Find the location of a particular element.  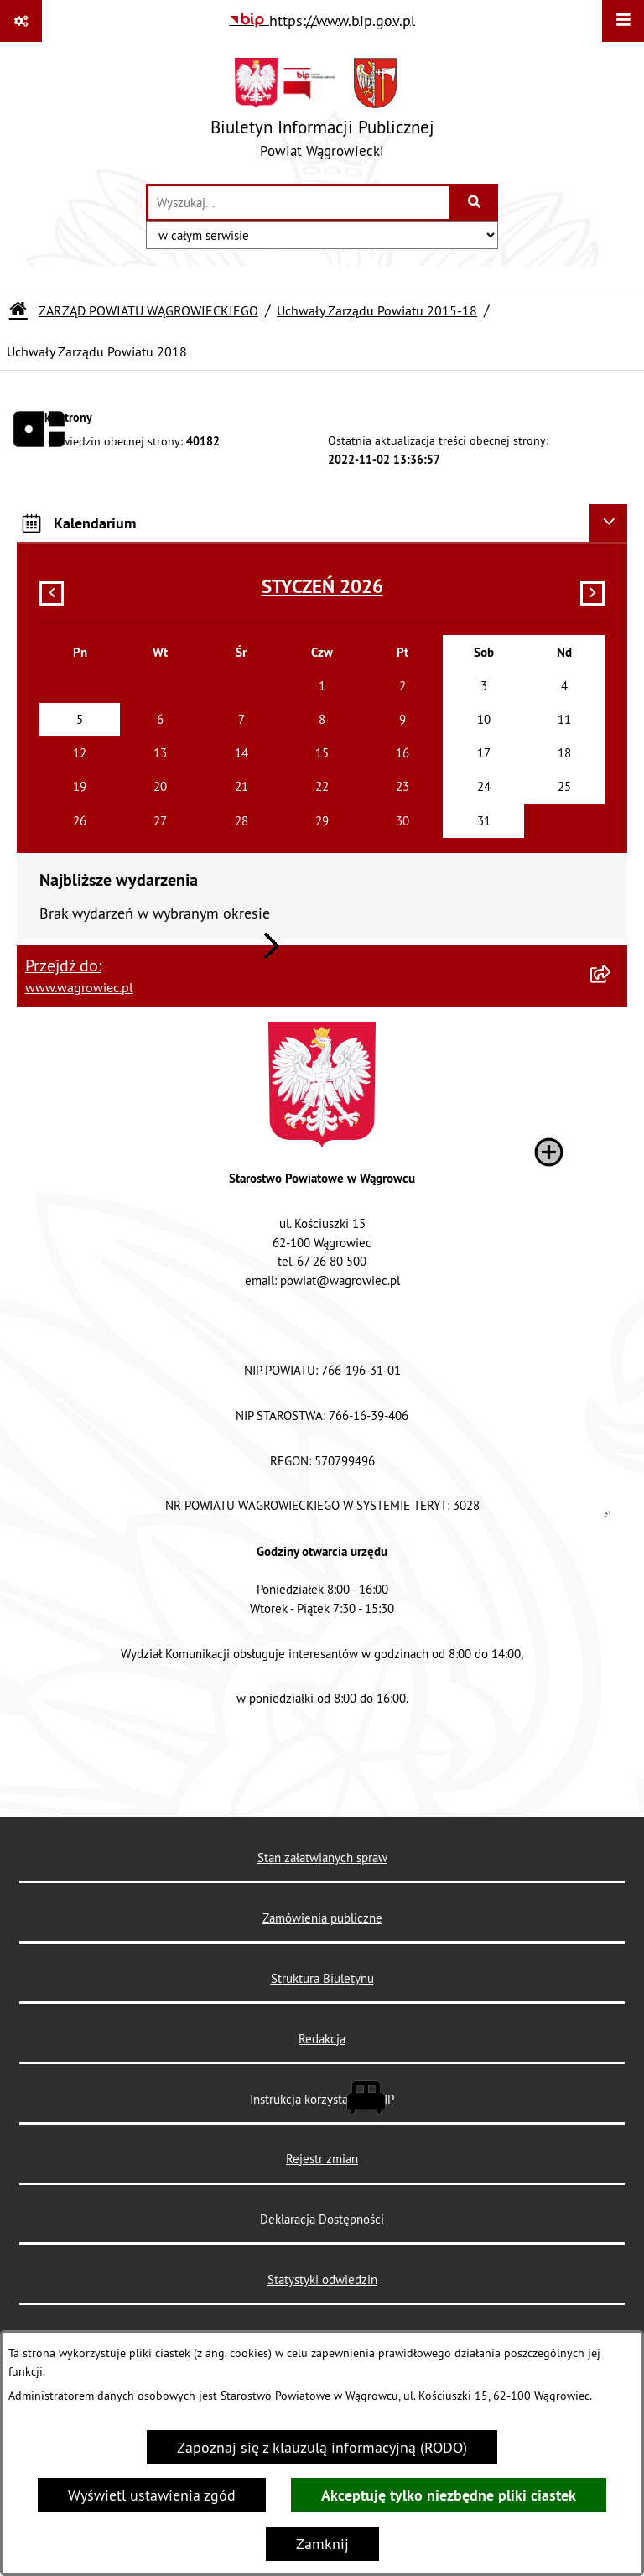

select single bed room option is located at coordinates (366, 2097).